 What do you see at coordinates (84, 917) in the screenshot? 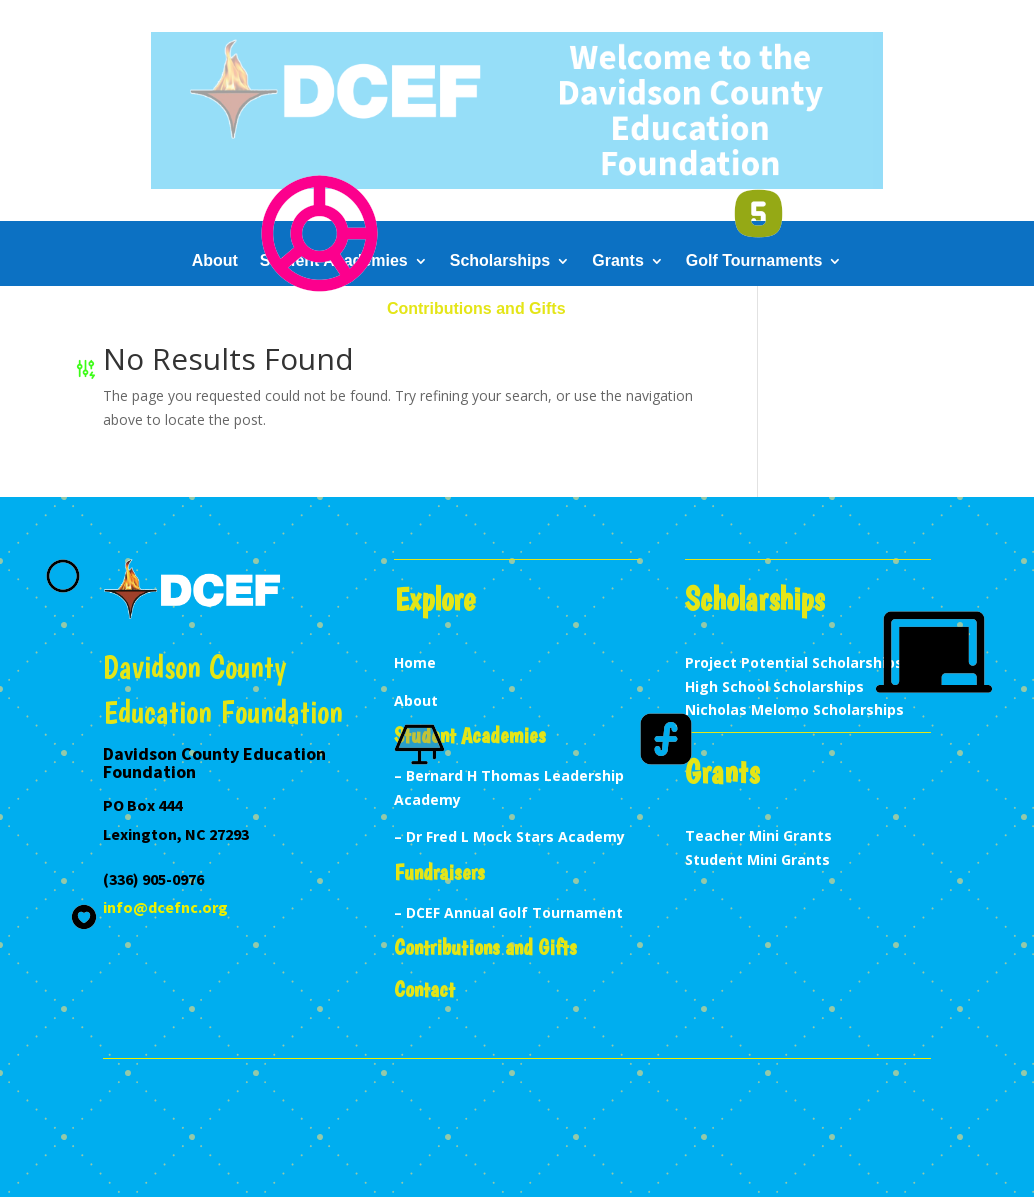
I see `add to favorites` at bounding box center [84, 917].